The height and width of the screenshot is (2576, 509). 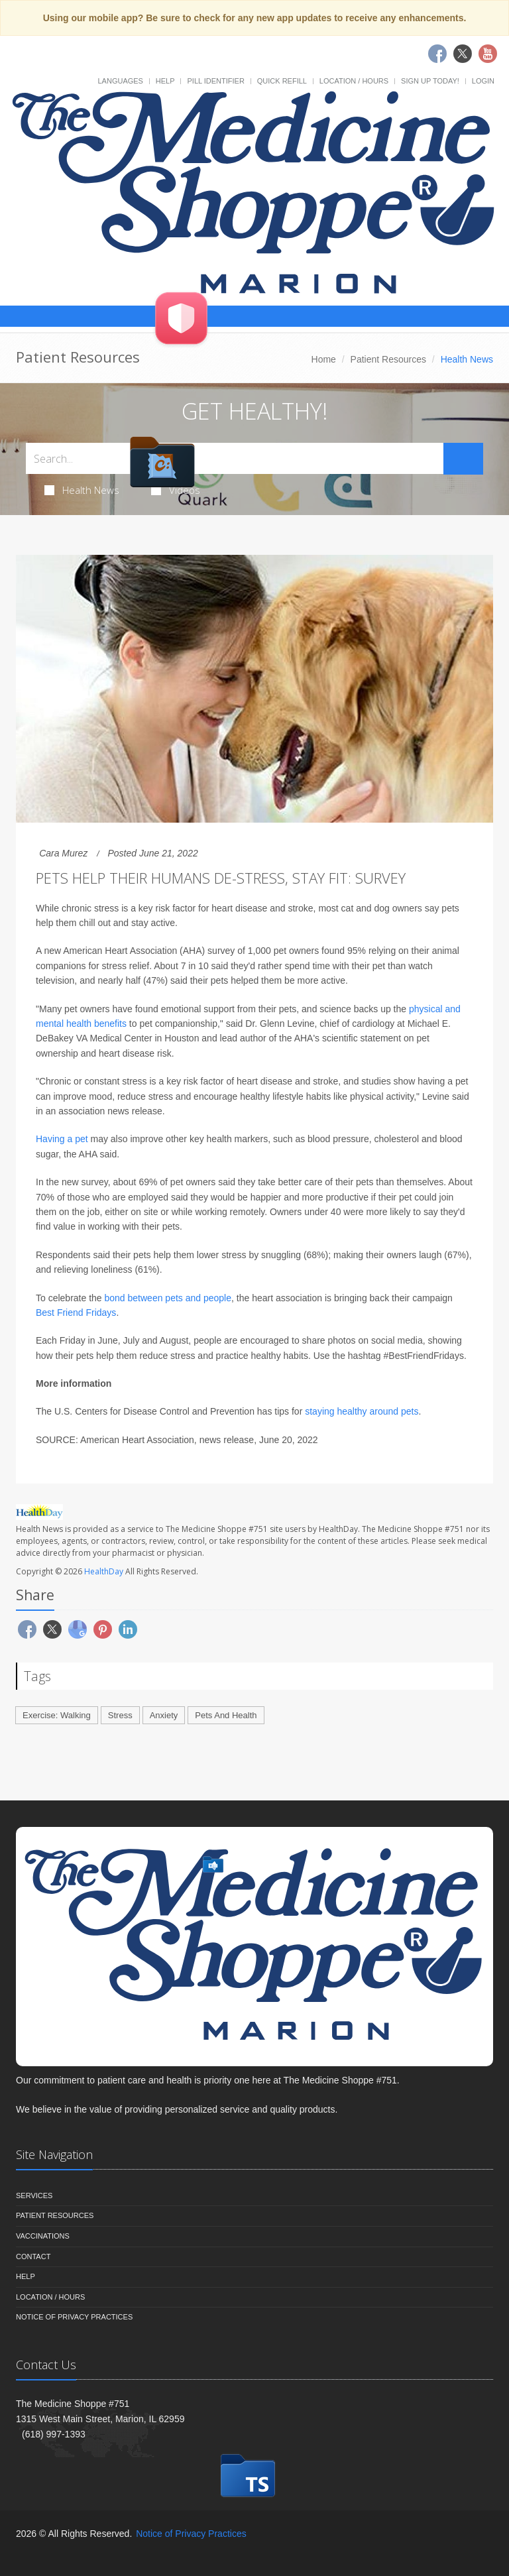 What do you see at coordinates (162, 463) in the screenshot?
I see `folder containing chocolatey package manager files` at bounding box center [162, 463].